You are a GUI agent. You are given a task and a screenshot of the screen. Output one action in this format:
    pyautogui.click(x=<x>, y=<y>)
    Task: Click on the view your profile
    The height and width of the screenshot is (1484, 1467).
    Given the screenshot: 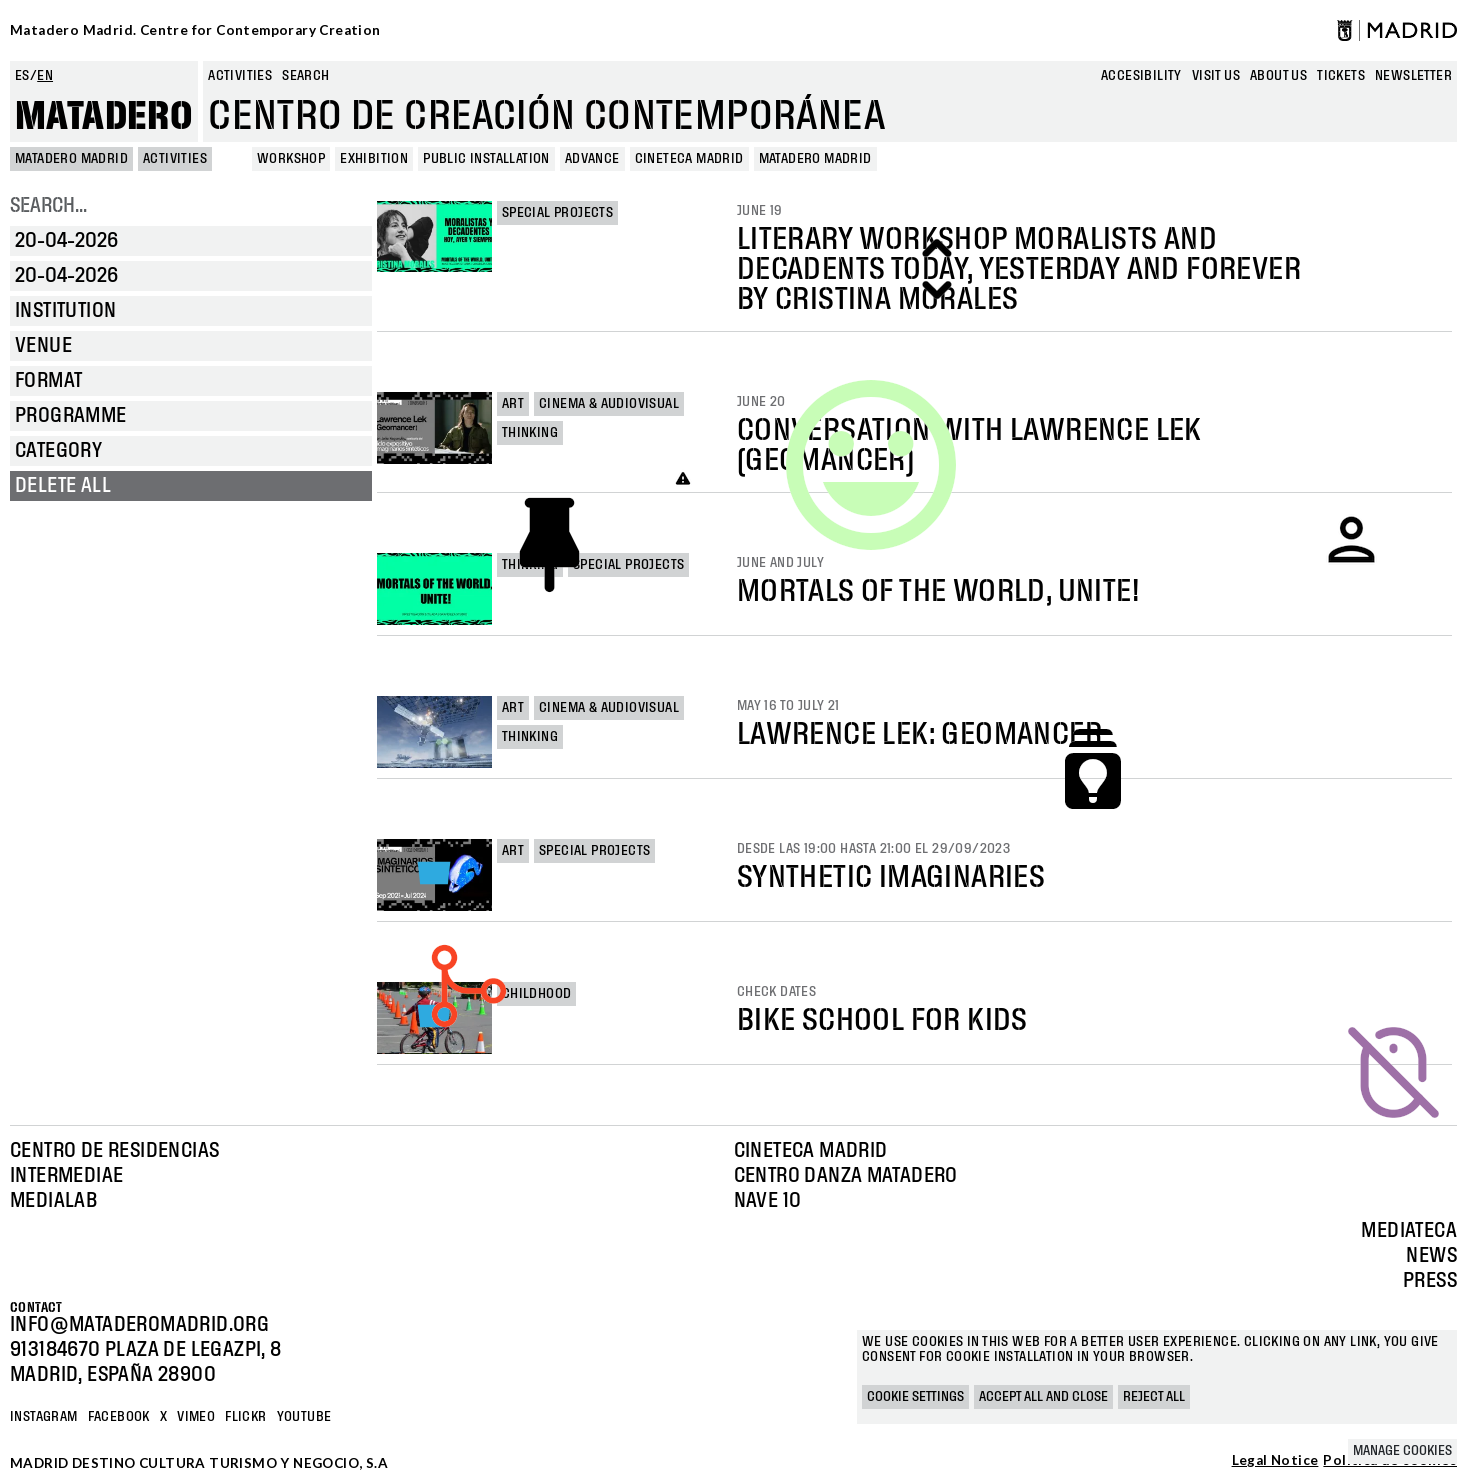 What is the action you would take?
    pyautogui.click(x=1351, y=539)
    